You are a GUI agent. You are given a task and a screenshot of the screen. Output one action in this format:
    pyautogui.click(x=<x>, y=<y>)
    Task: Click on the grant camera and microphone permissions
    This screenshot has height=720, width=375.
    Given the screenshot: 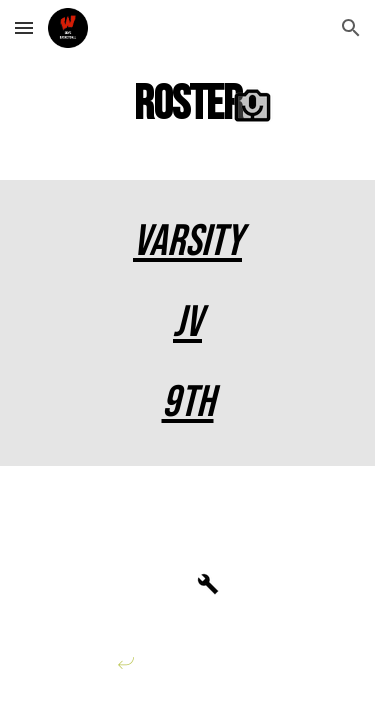 What is the action you would take?
    pyautogui.click(x=252, y=105)
    